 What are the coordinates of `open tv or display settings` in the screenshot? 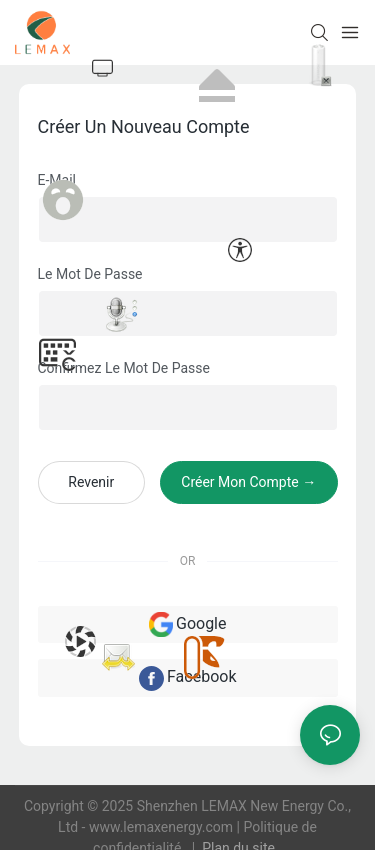 It's located at (102, 67).